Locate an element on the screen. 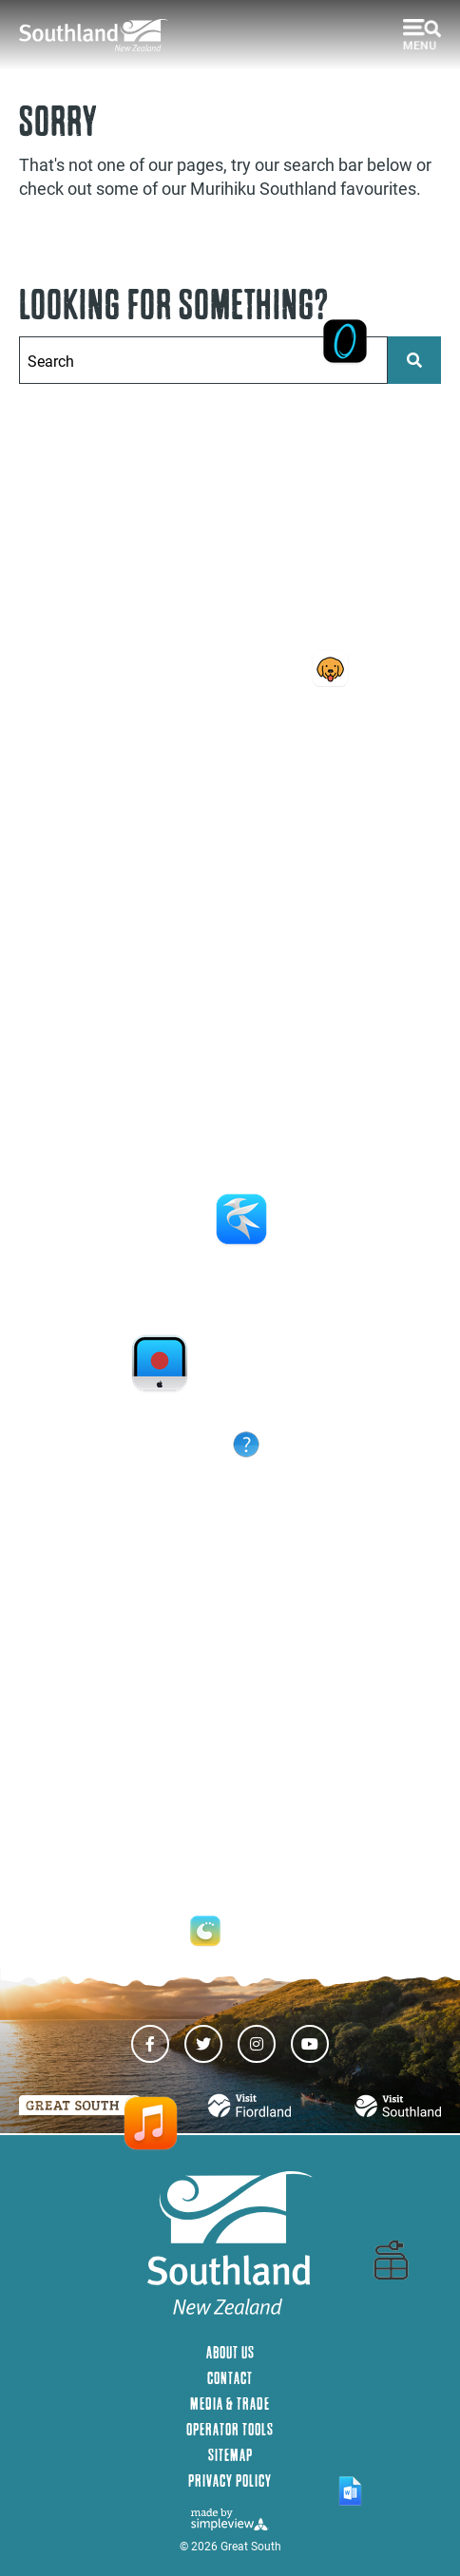 The height and width of the screenshot is (2576, 460). open the plasma desktop environment app is located at coordinates (205, 1931).